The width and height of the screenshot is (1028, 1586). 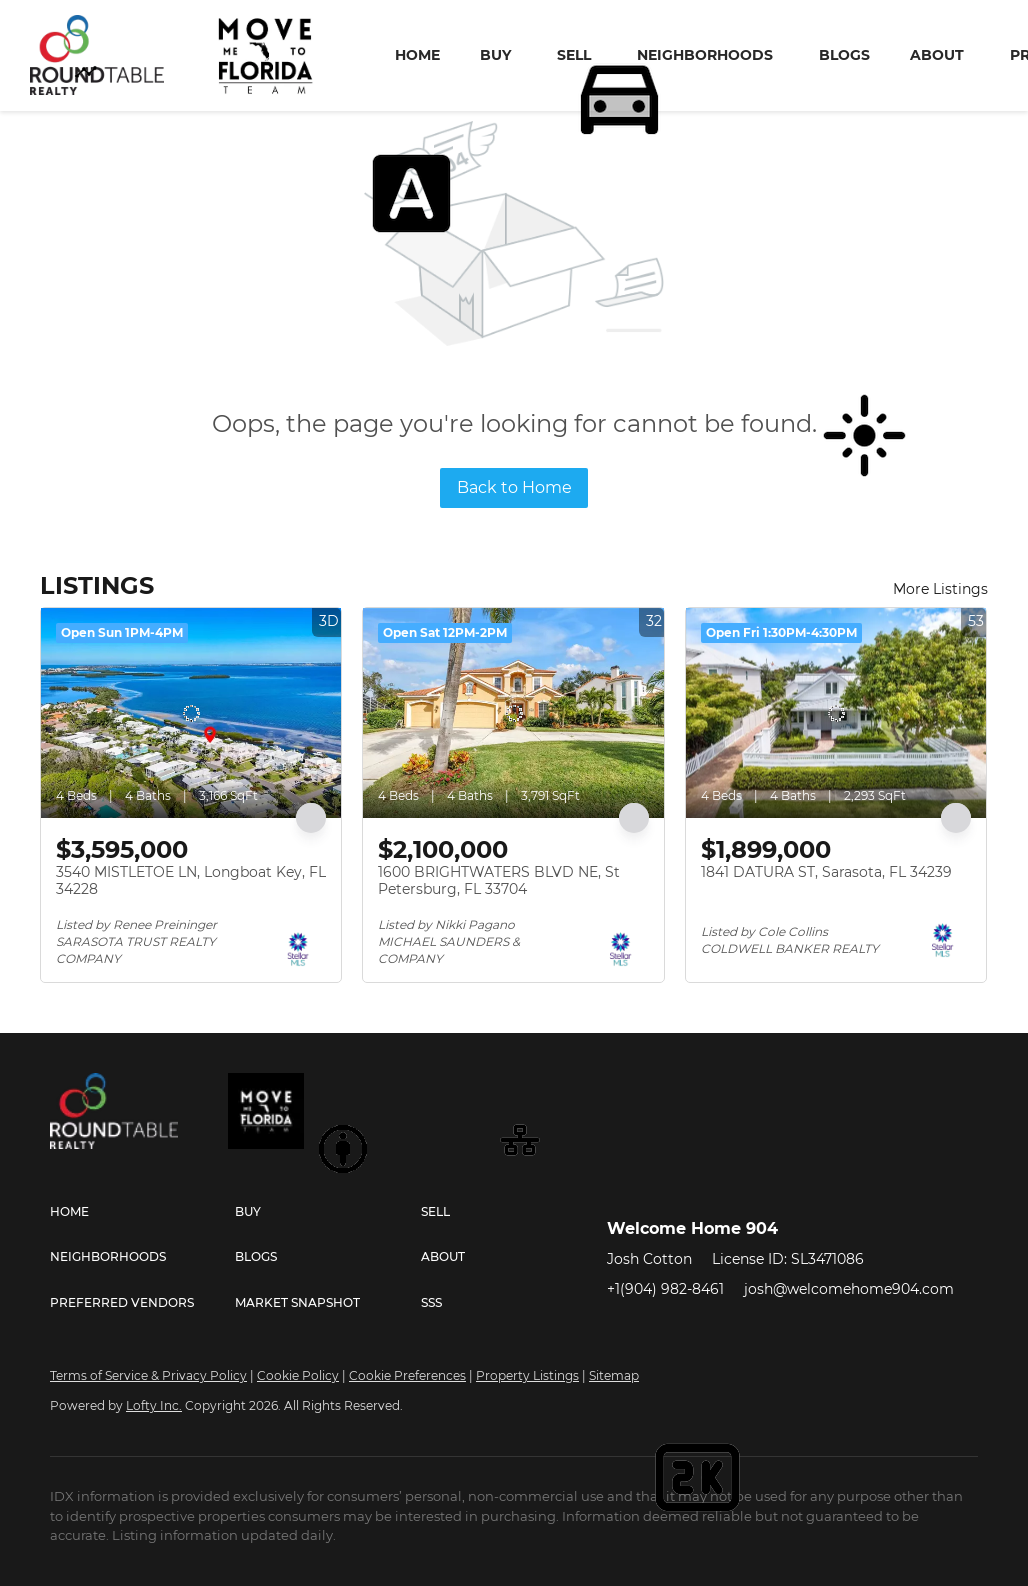 What do you see at coordinates (697, 1477) in the screenshot?
I see `indicates 2K video resolution quality` at bounding box center [697, 1477].